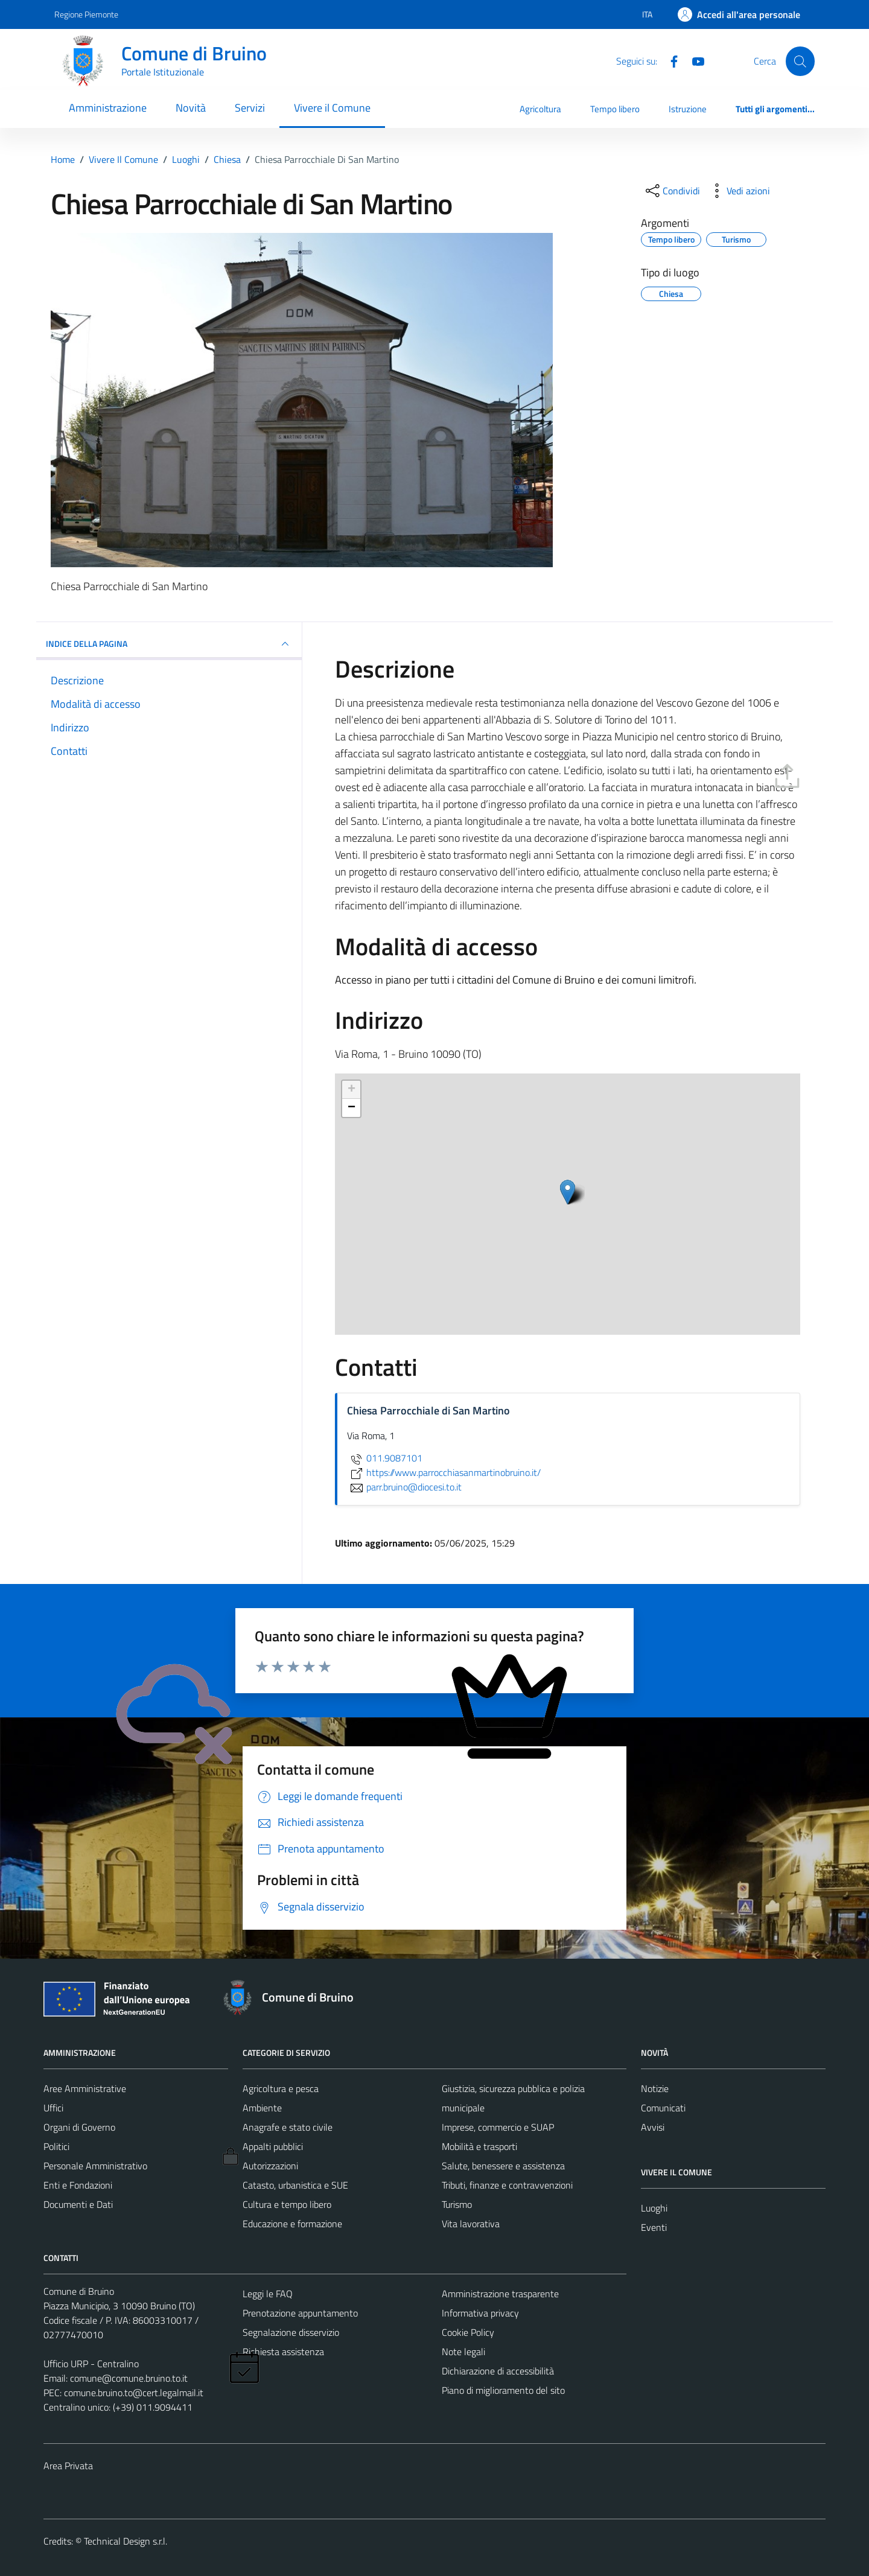 The image size is (869, 2576). What do you see at coordinates (244, 2368) in the screenshot?
I see `confirm or schedule an appointment` at bounding box center [244, 2368].